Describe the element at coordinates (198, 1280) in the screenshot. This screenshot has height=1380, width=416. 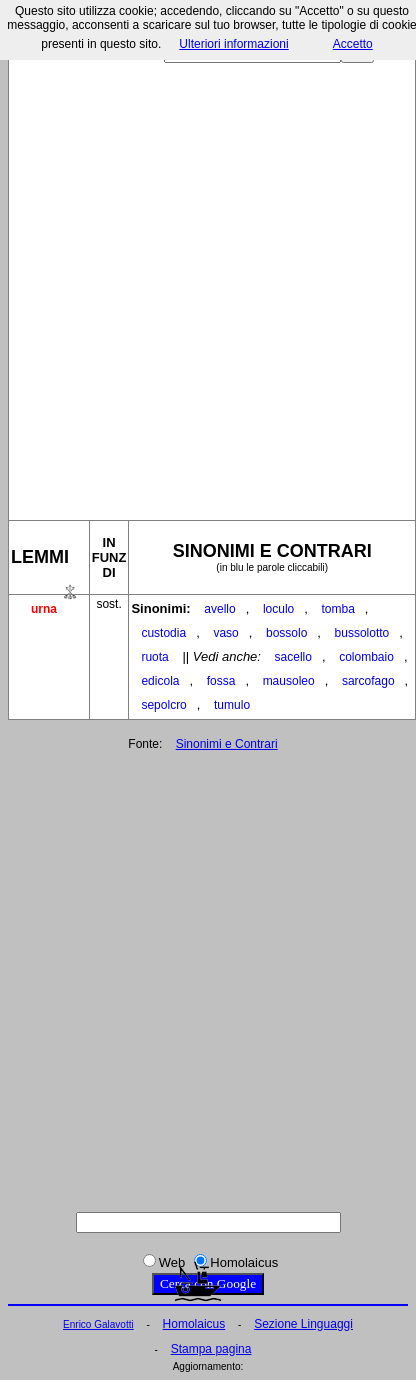
I see `access fishing or maritime activities` at that location.